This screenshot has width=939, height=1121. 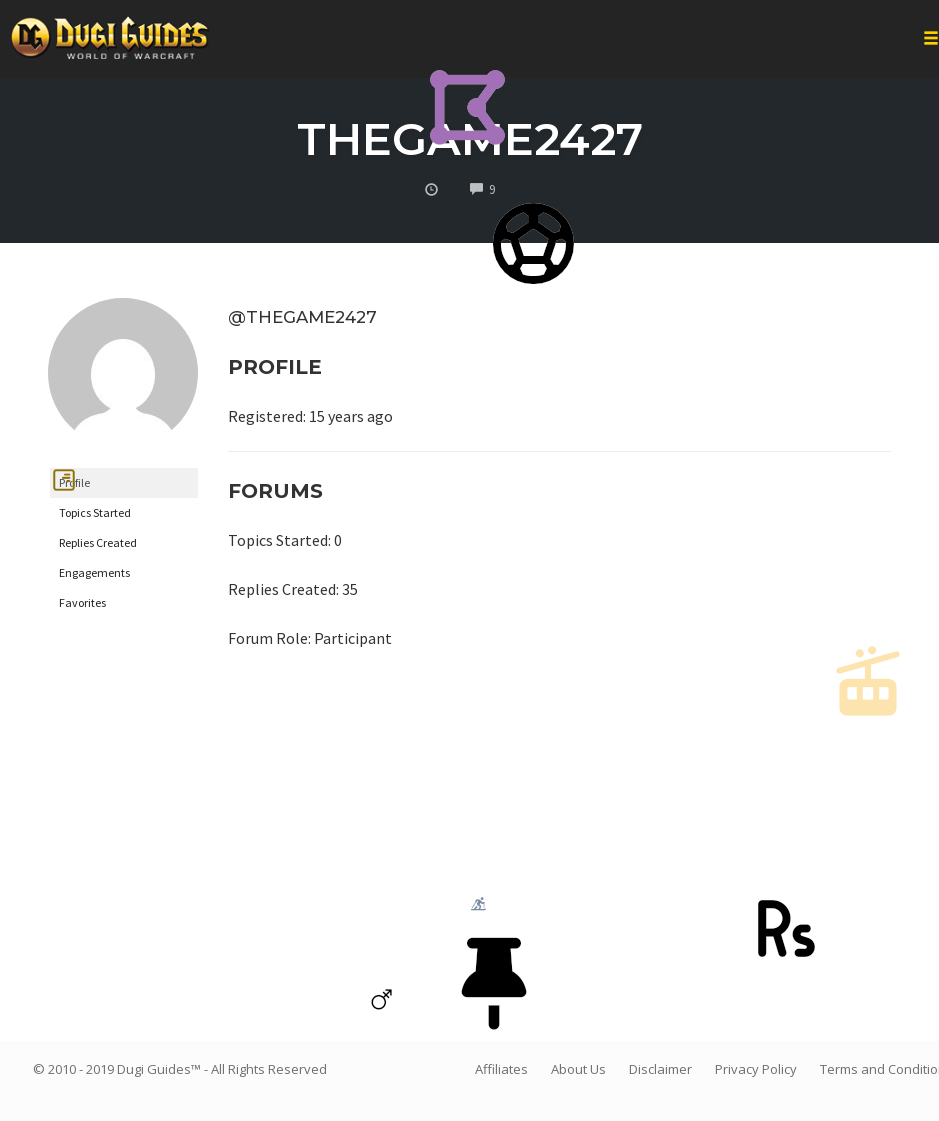 What do you see at coordinates (533, 243) in the screenshot?
I see `access soccer or football content` at bounding box center [533, 243].